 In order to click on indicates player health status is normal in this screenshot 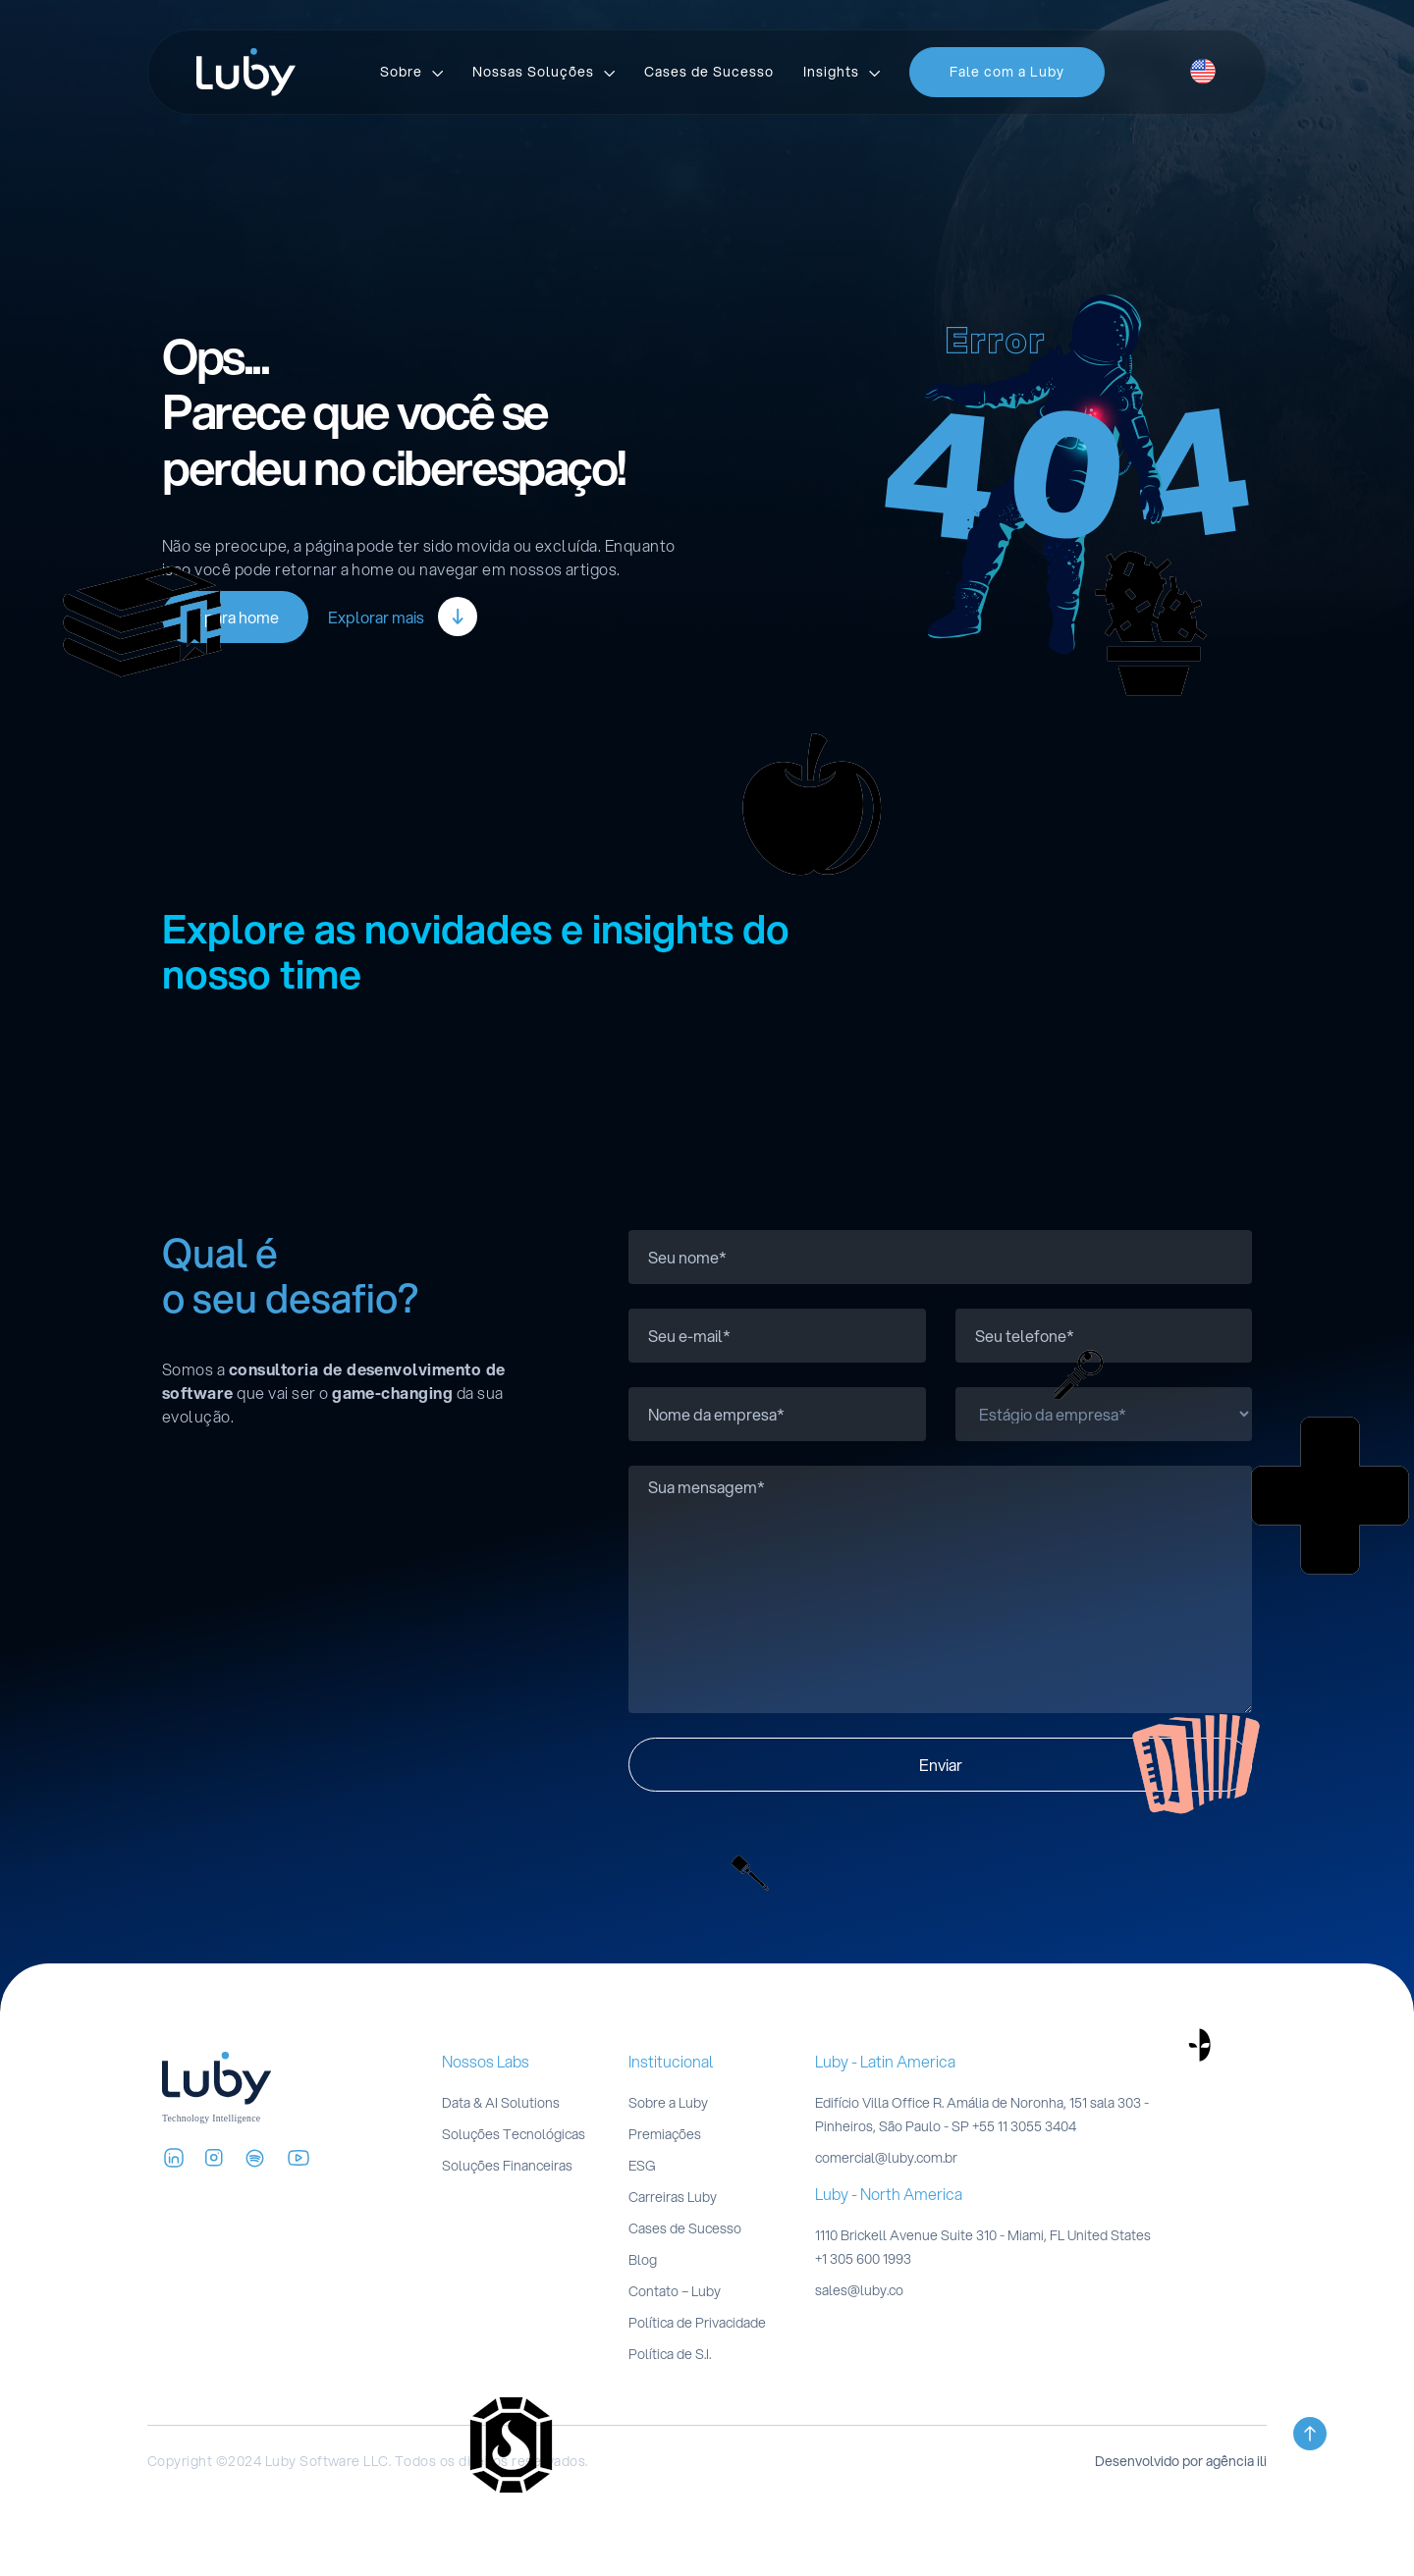, I will do `click(1330, 1495)`.